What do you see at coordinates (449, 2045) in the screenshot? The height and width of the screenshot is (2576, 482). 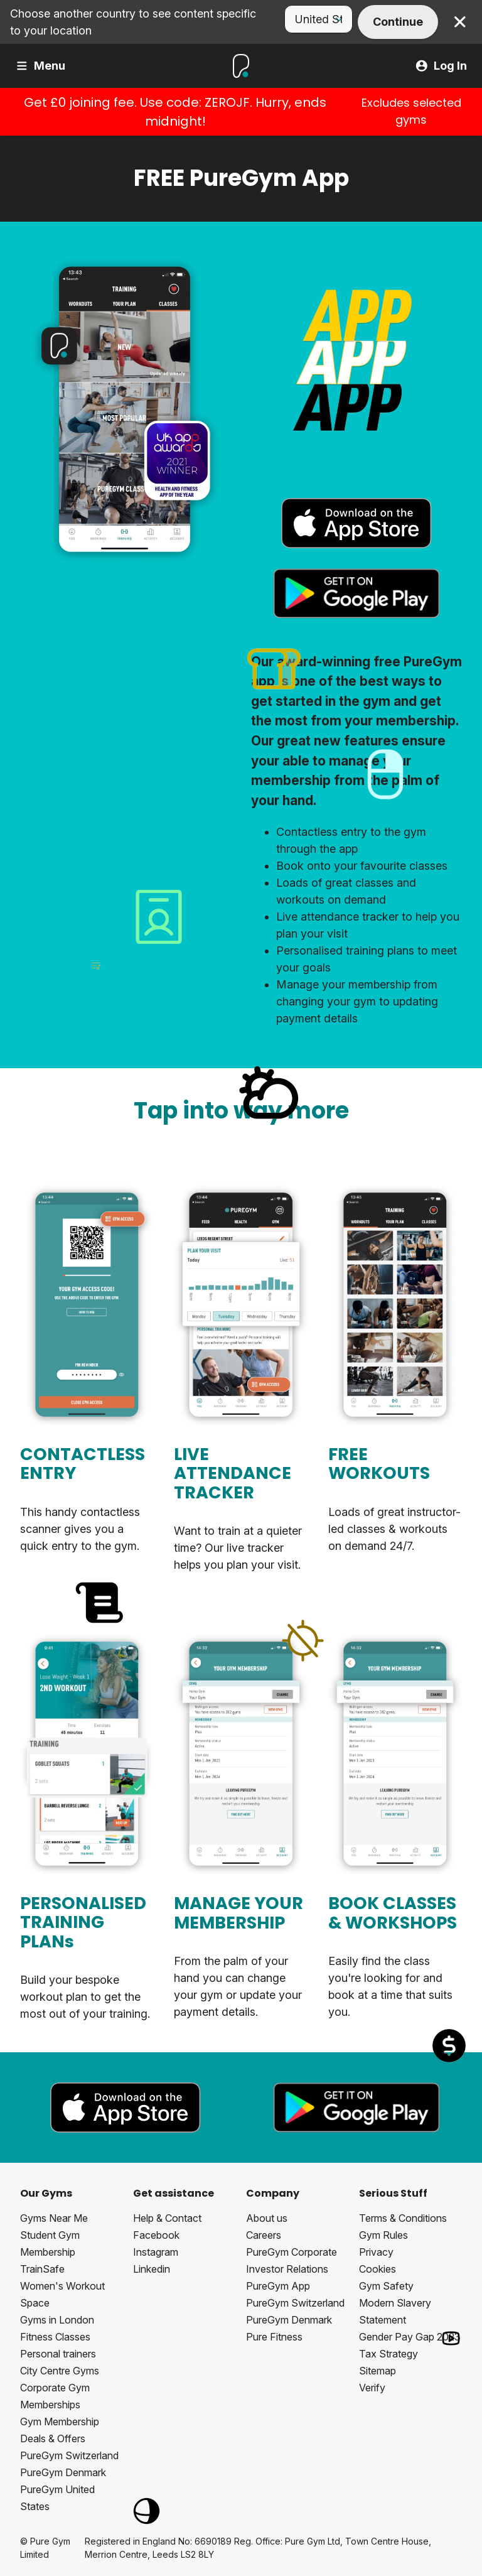 I see `view account balance or financial summary` at bounding box center [449, 2045].